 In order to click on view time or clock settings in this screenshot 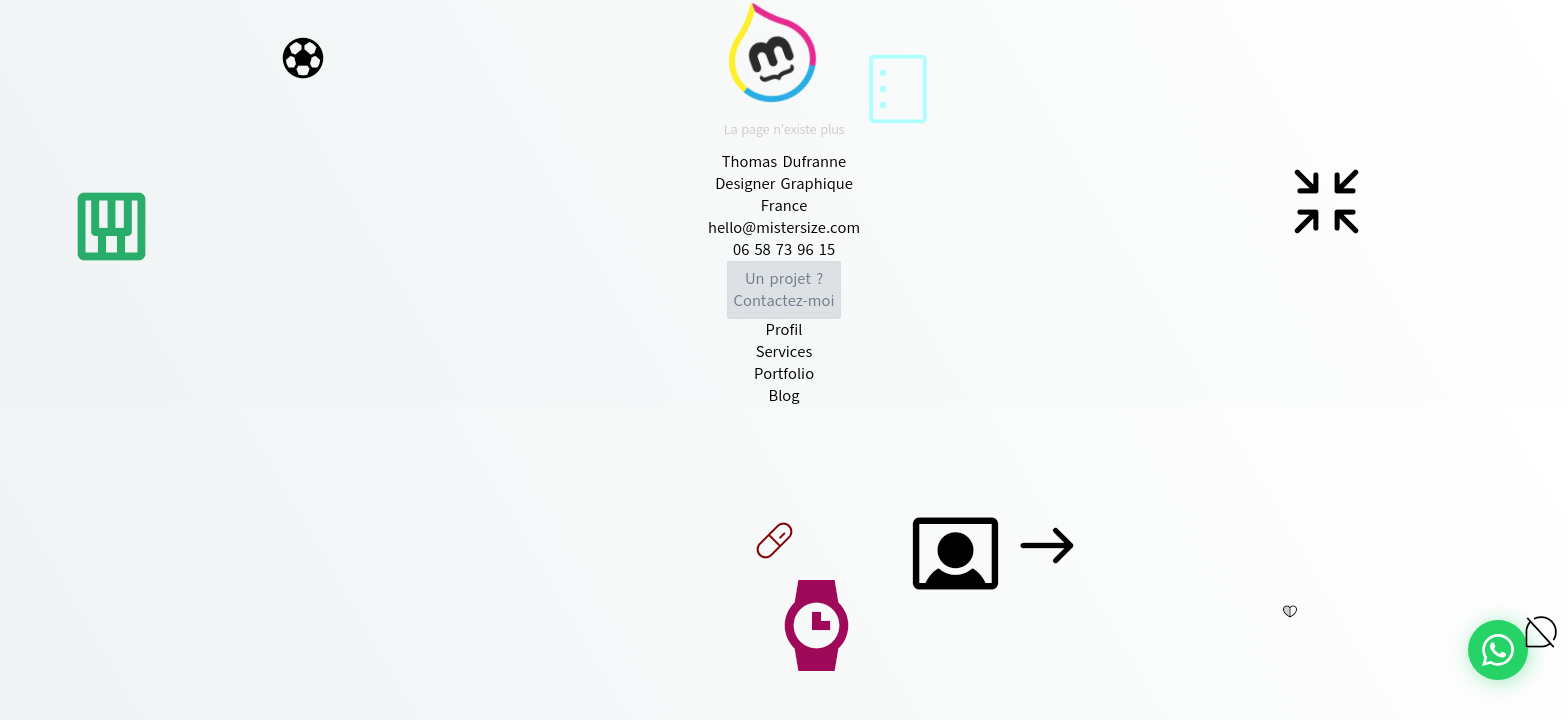, I will do `click(816, 625)`.